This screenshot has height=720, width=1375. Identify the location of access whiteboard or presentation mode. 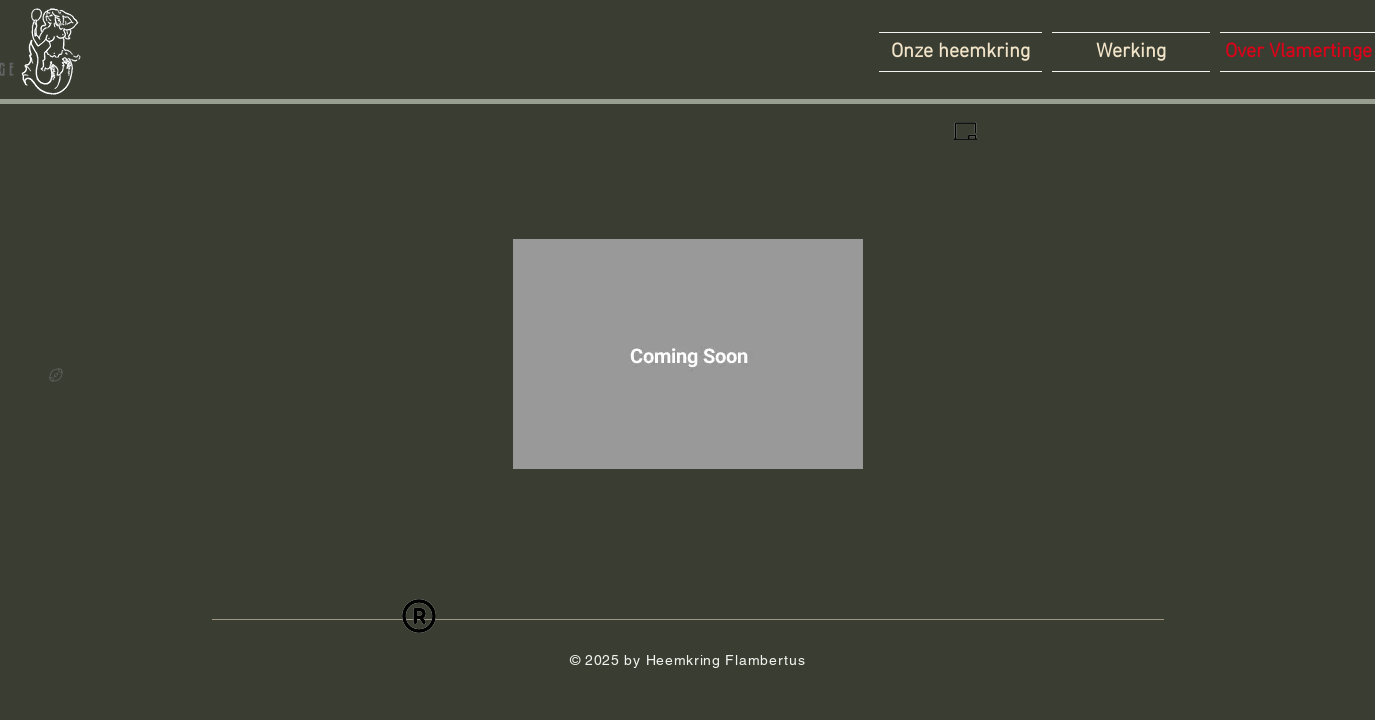
(965, 131).